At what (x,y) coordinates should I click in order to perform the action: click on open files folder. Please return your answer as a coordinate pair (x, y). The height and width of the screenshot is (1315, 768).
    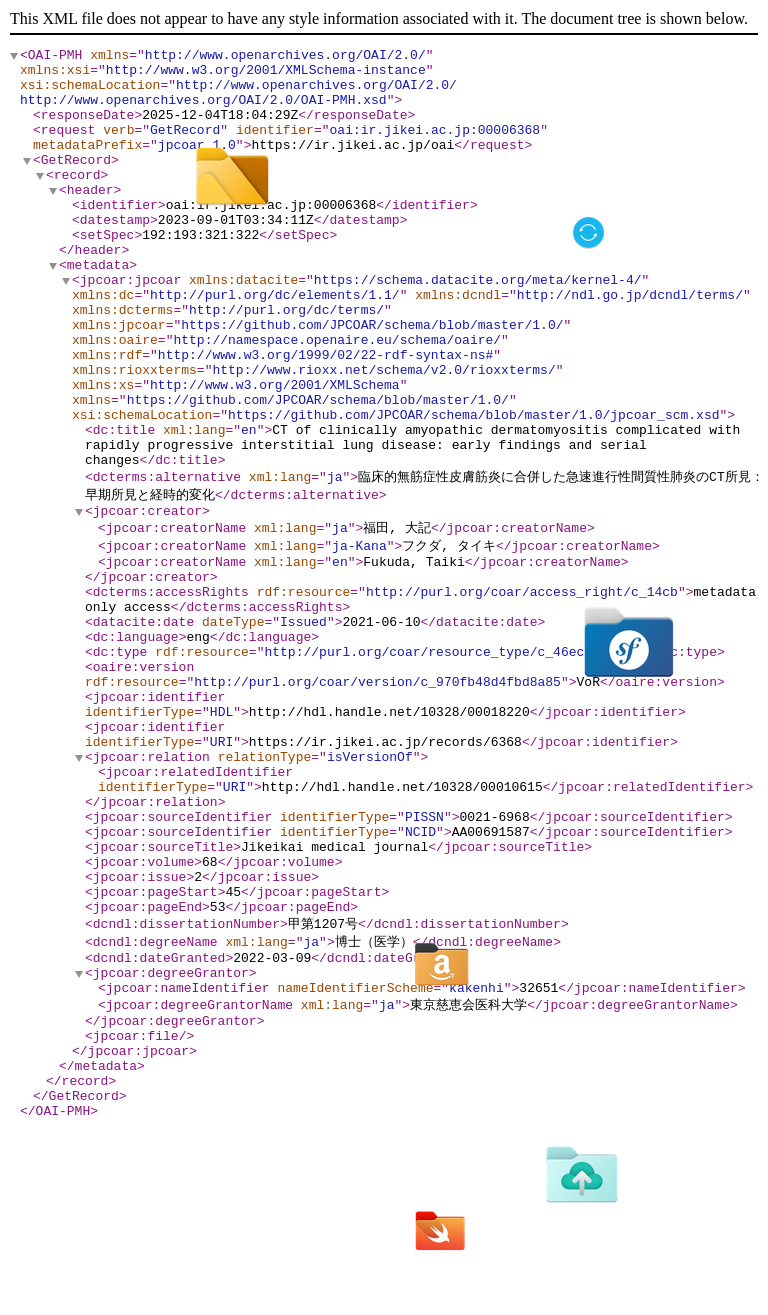
    Looking at the image, I should click on (232, 178).